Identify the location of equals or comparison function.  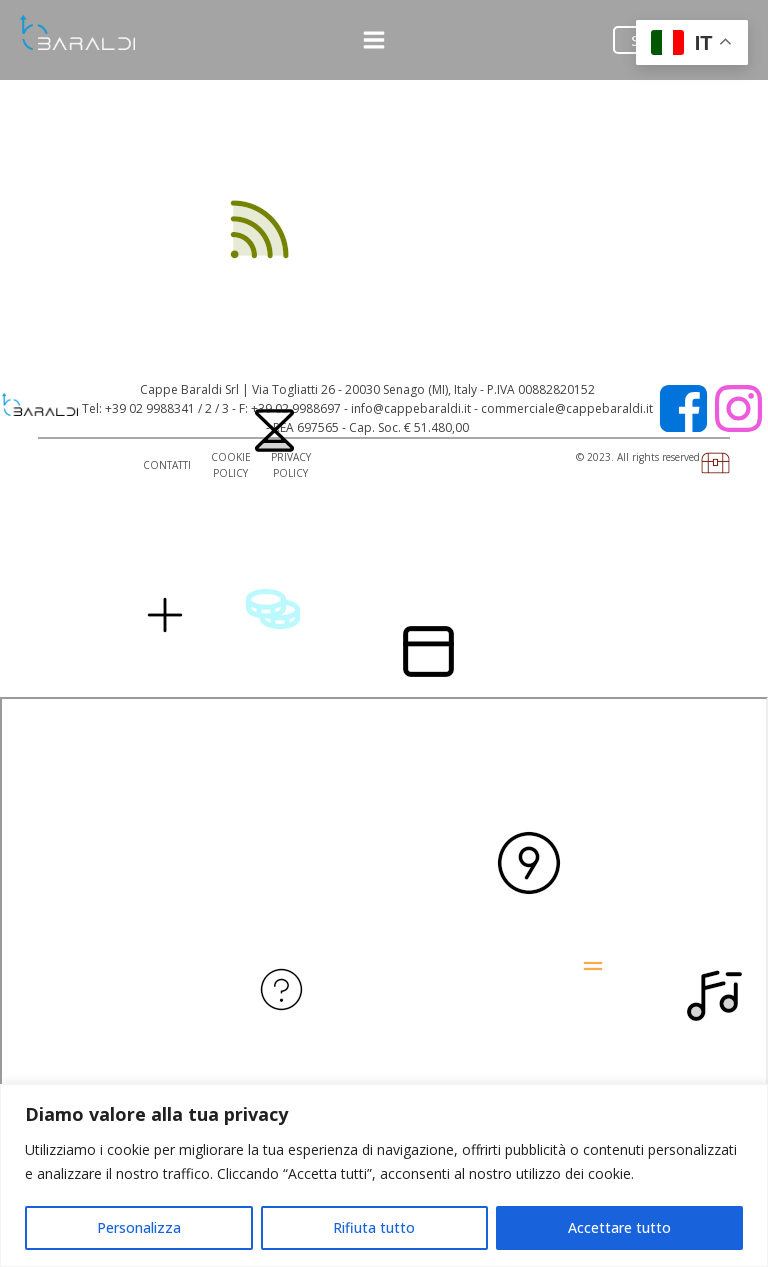
(593, 966).